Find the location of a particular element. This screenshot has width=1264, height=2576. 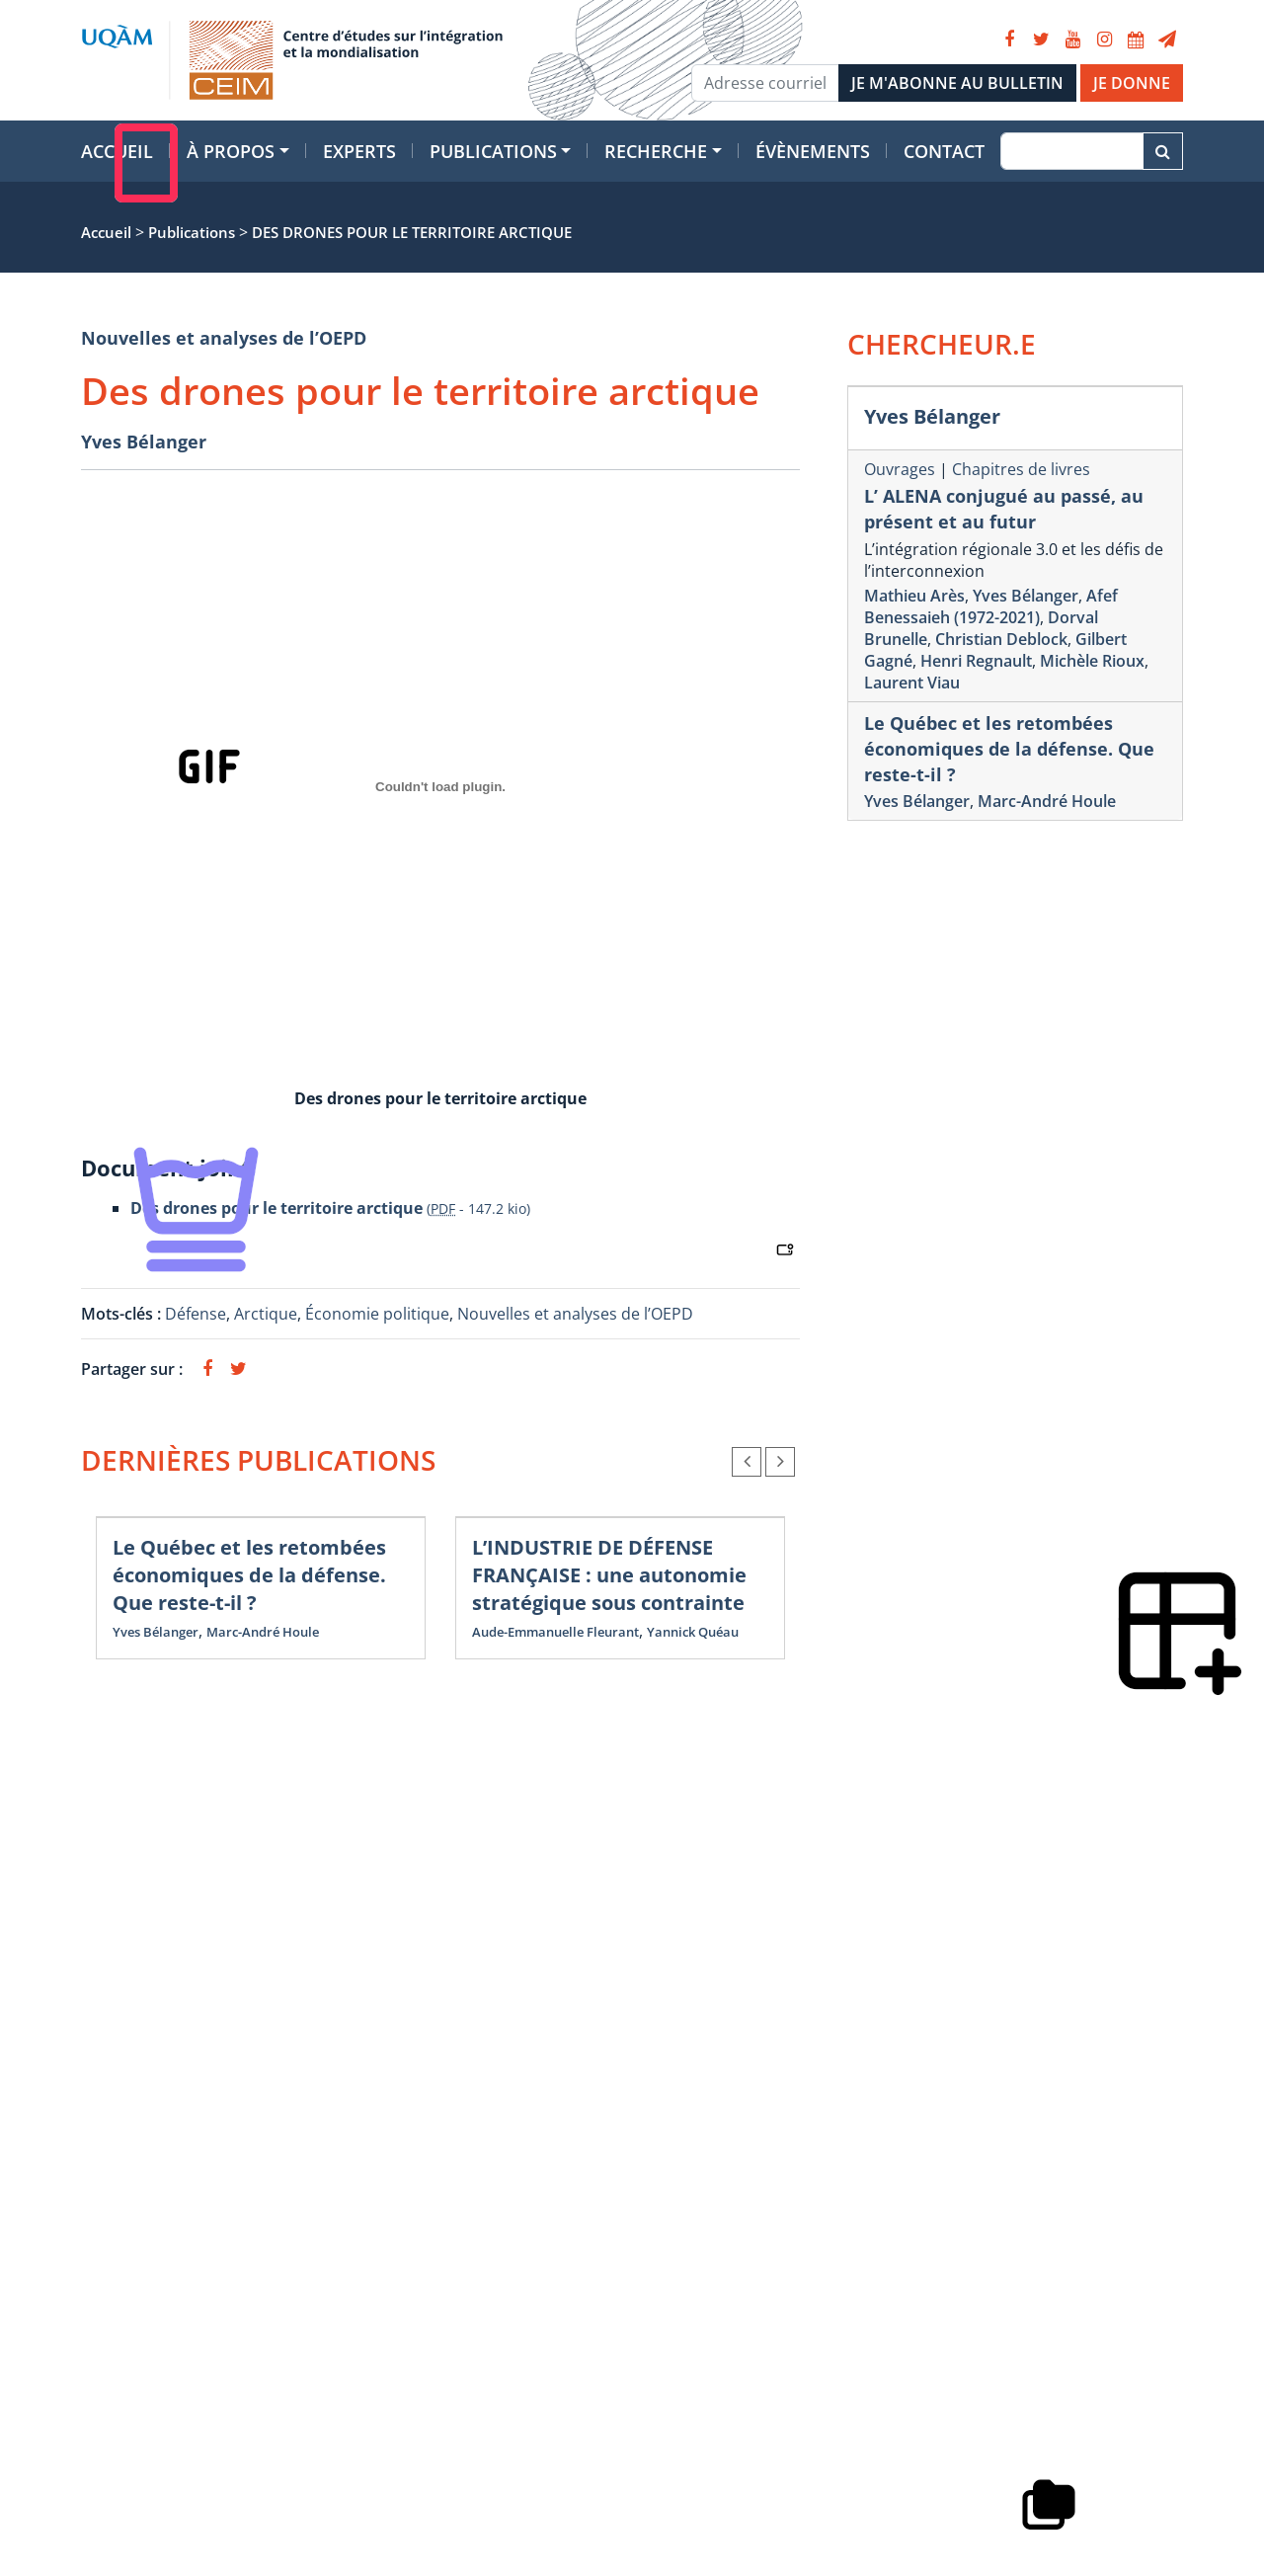

switch to single column layout is located at coordinates (146, 163).